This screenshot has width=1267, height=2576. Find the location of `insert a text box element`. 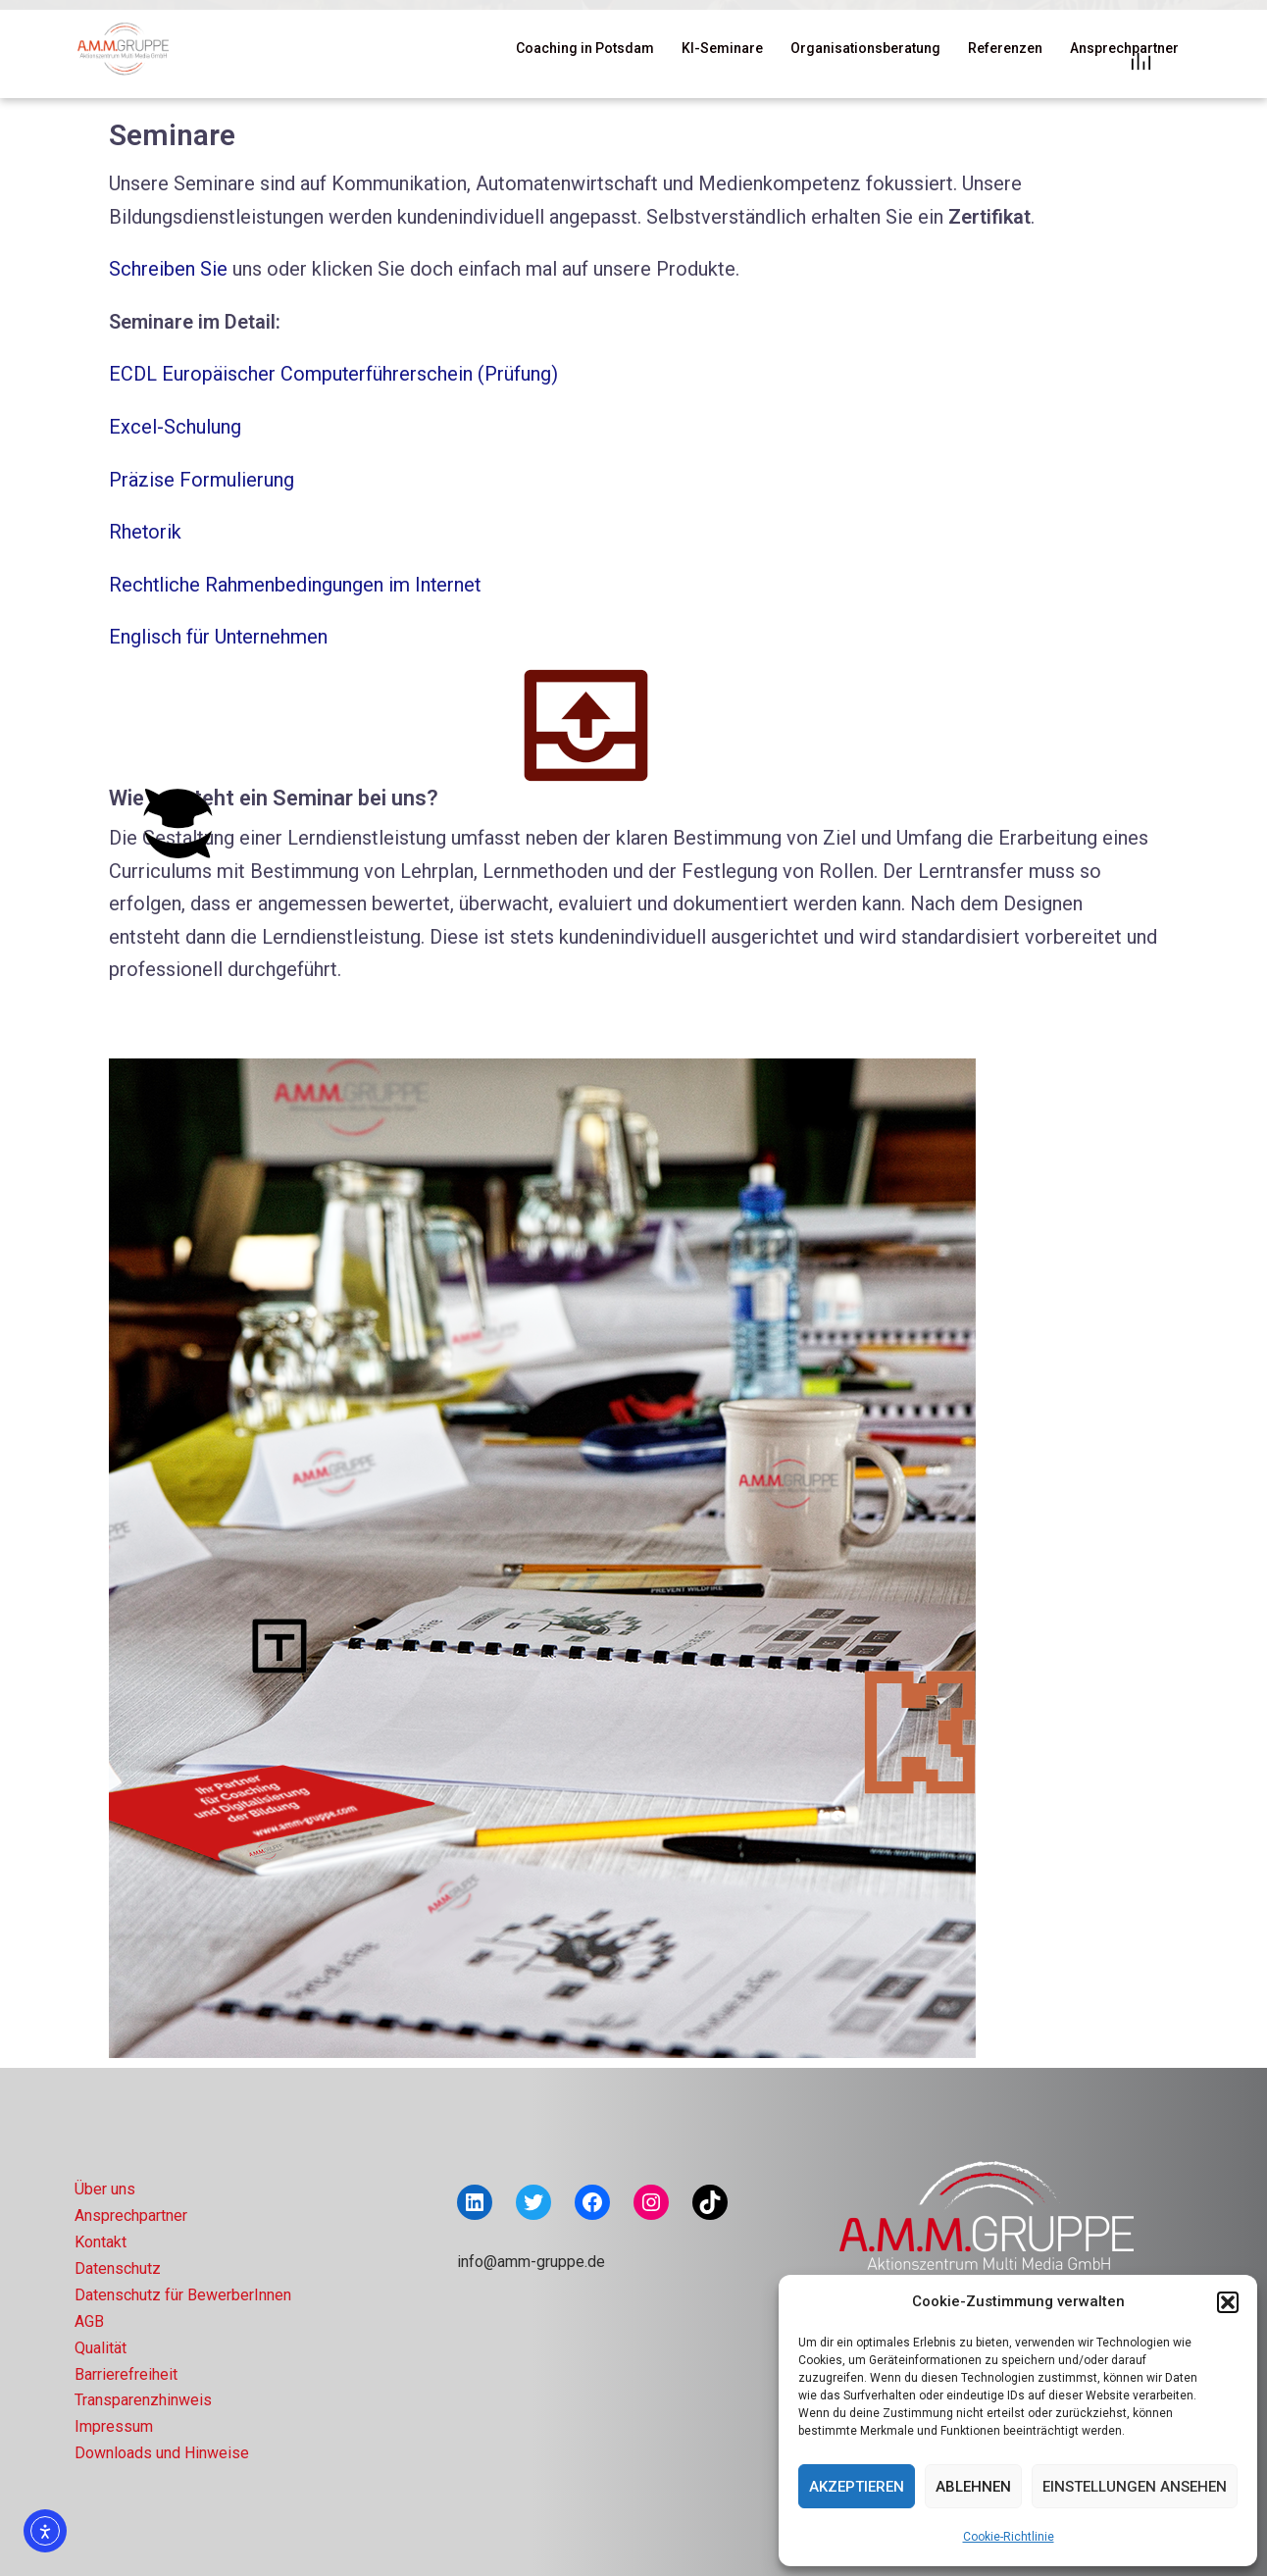

insert a text box element is located at coordinates (279, 1646).